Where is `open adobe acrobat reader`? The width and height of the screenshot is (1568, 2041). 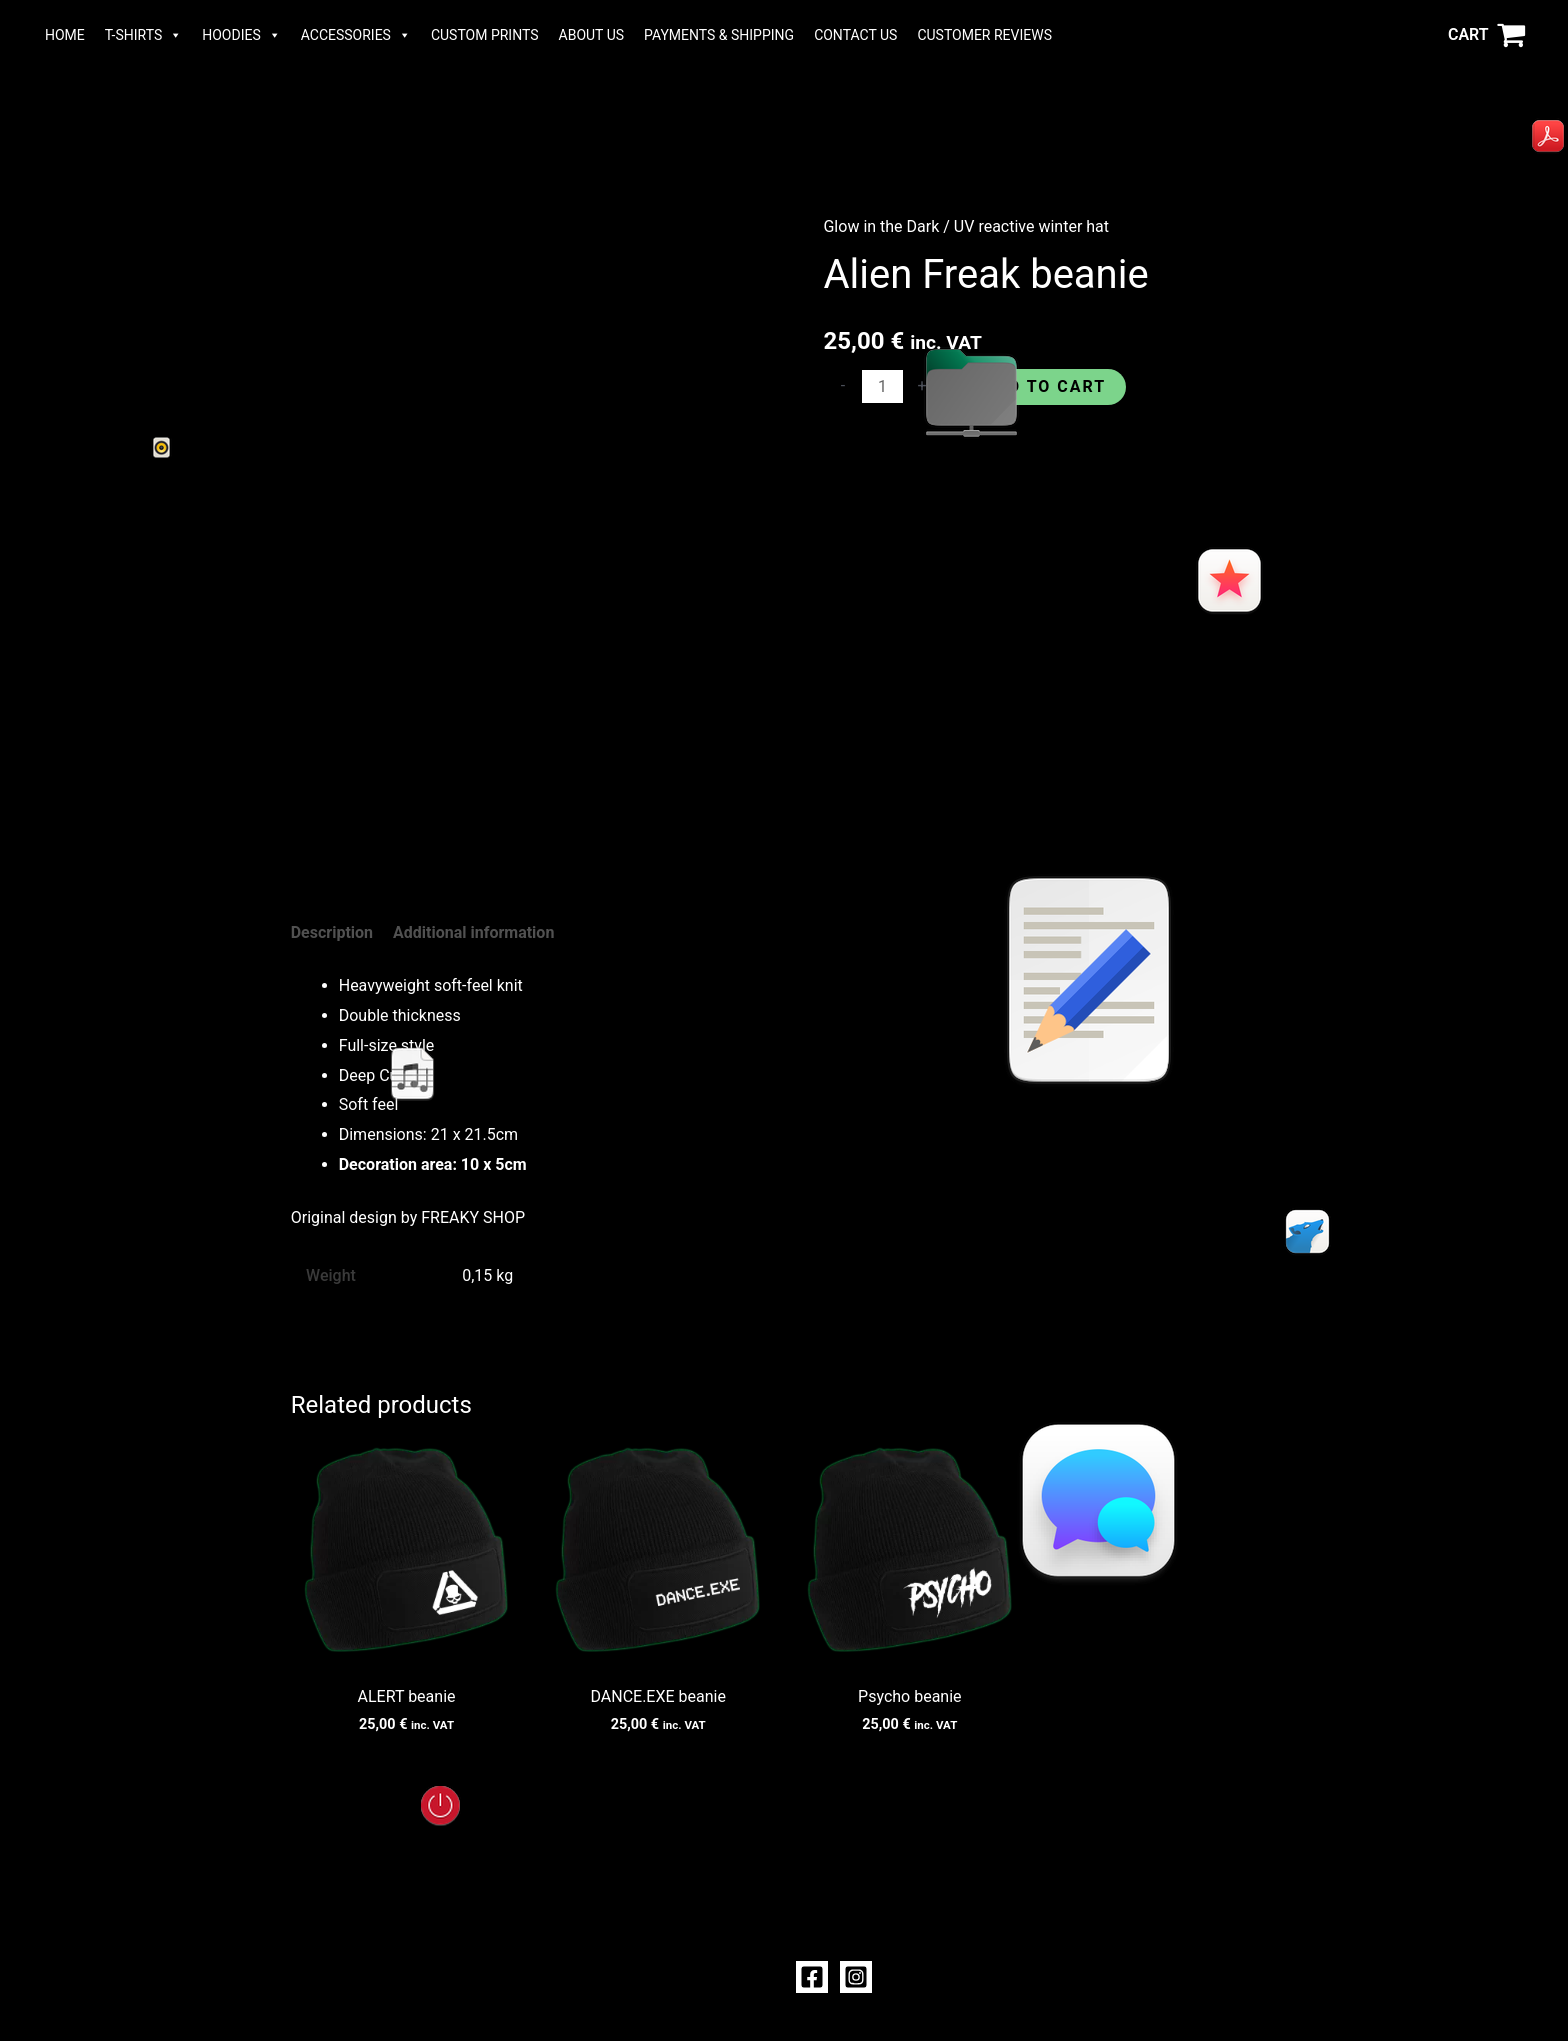
open adobe acrobat reader is located at coordinates (1548, 136).